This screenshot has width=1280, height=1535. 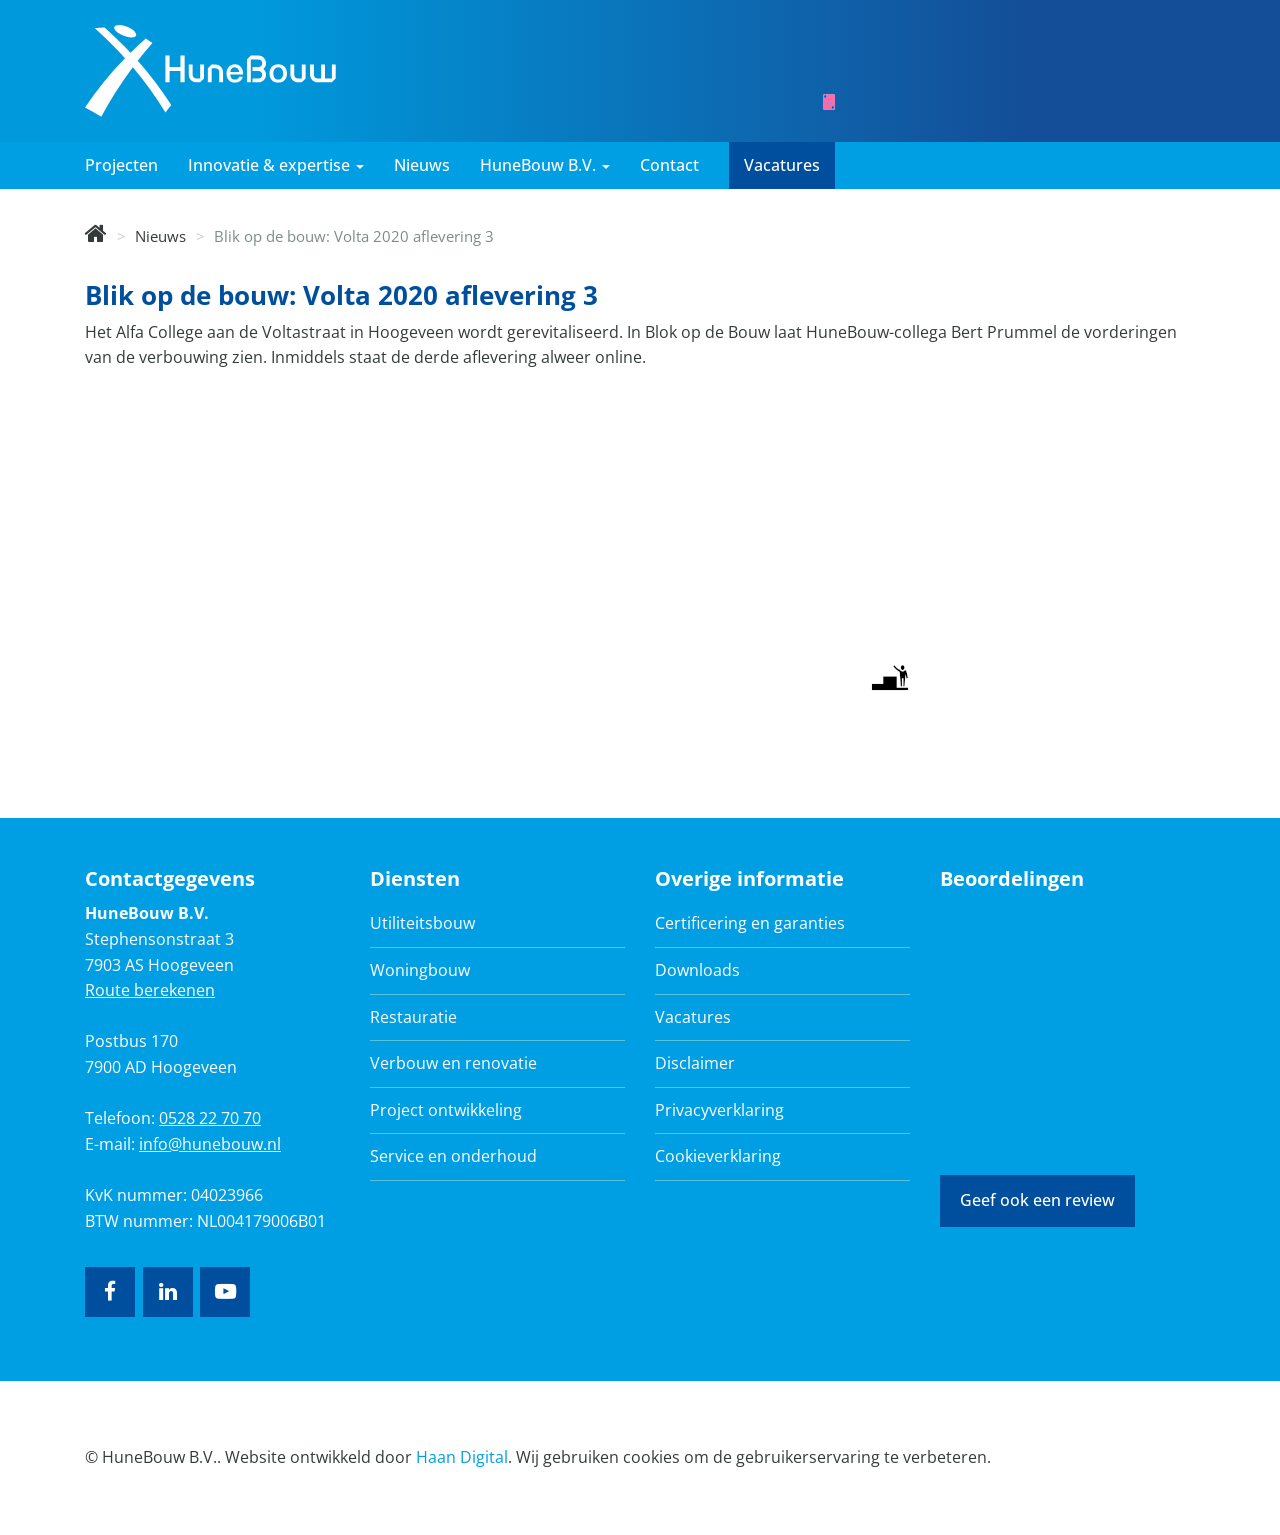 What do you see at coordinates (829, 102) in the screenshot?
I see `five of diamonds playing card` at bounding box center [829, 102].